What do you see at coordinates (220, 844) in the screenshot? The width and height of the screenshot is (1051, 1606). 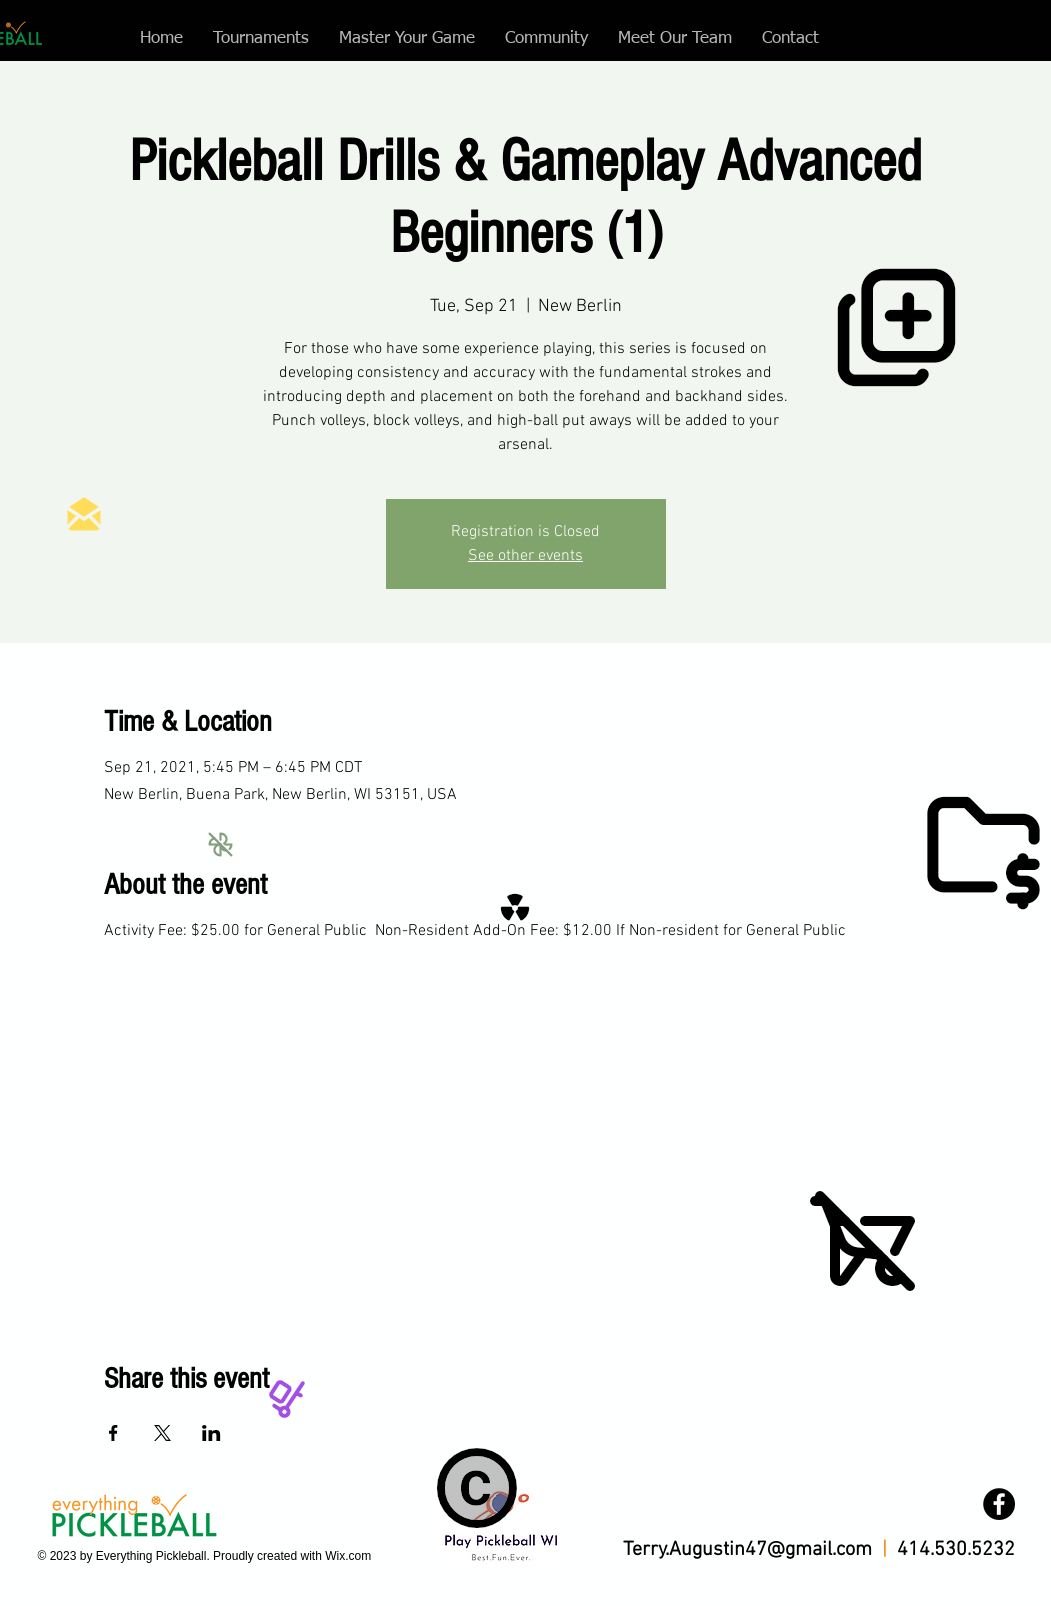 I see `wind energy source disabled or unavailable` at bounding box center [220, 844].